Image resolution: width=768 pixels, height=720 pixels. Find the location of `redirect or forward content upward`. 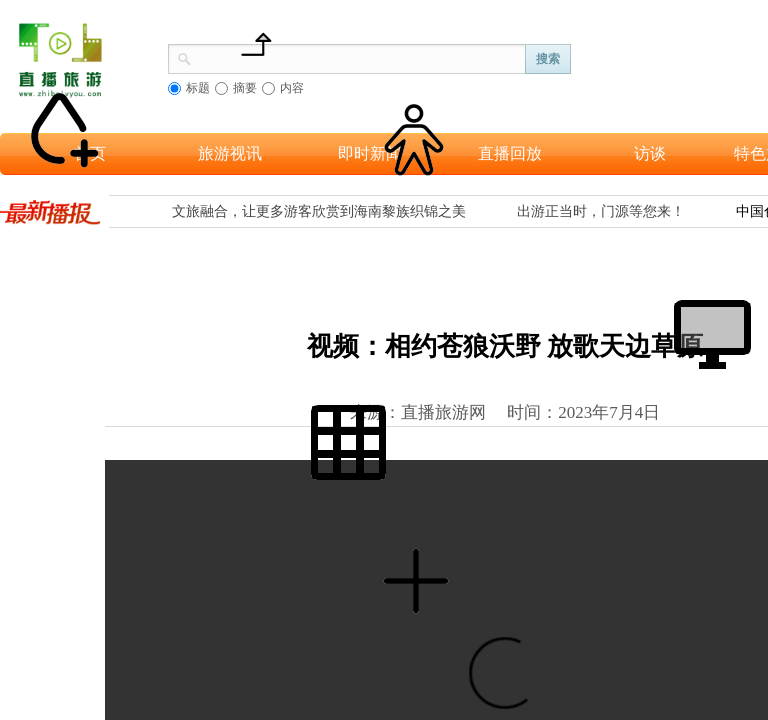

redirect or forward content upward is located at coordinates (257, 45).